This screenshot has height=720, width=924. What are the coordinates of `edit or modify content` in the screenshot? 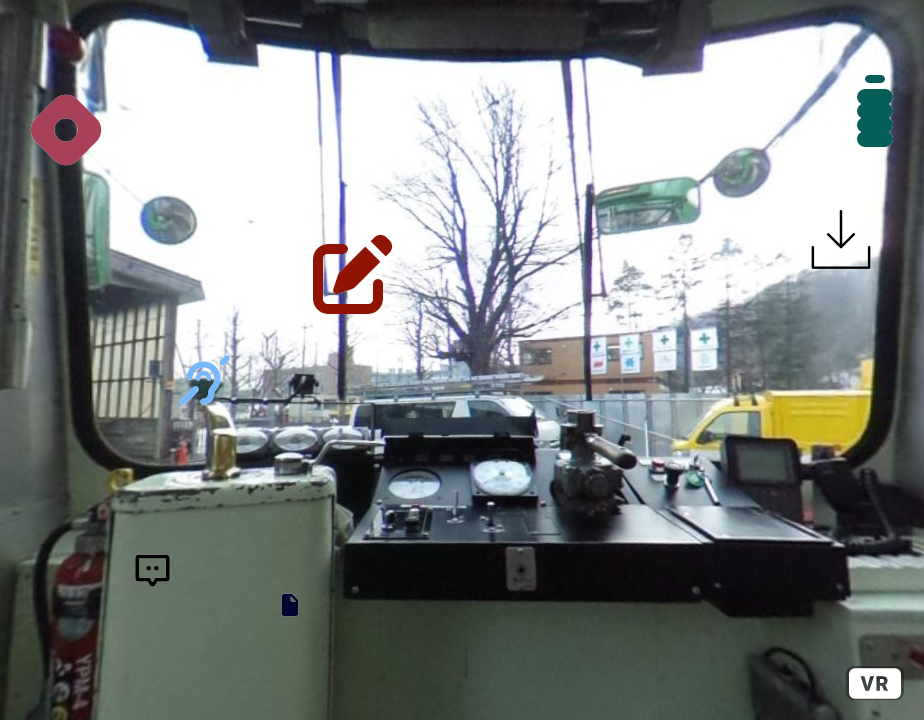 It's located at (353, 274).